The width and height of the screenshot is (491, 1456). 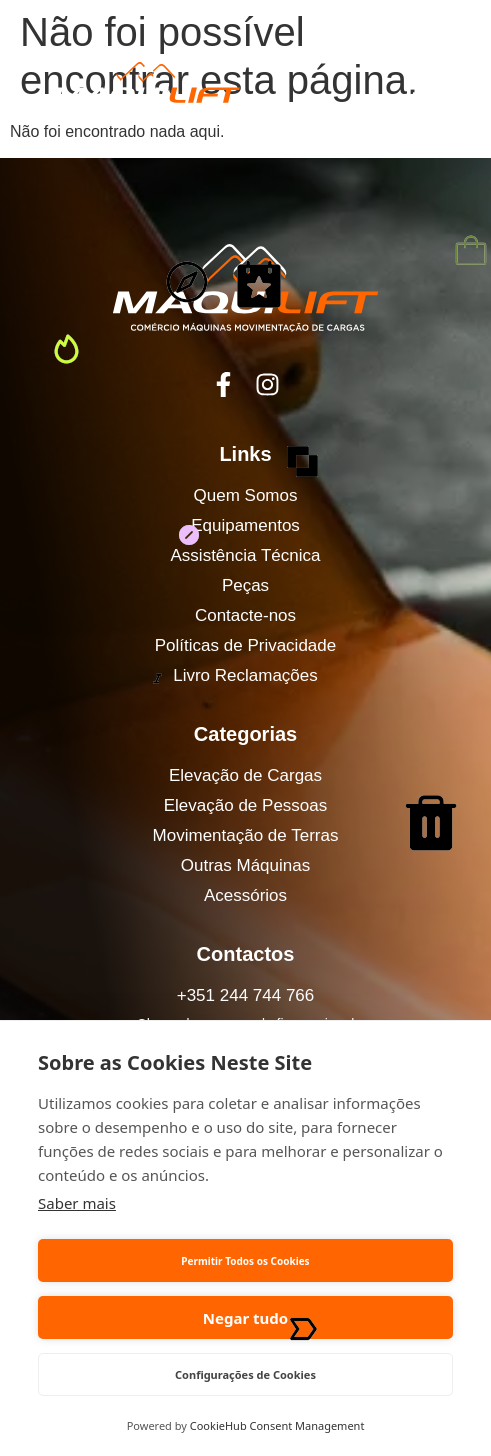 I want to click on apply italic formatting to selected text, so click(x=157, y=679).